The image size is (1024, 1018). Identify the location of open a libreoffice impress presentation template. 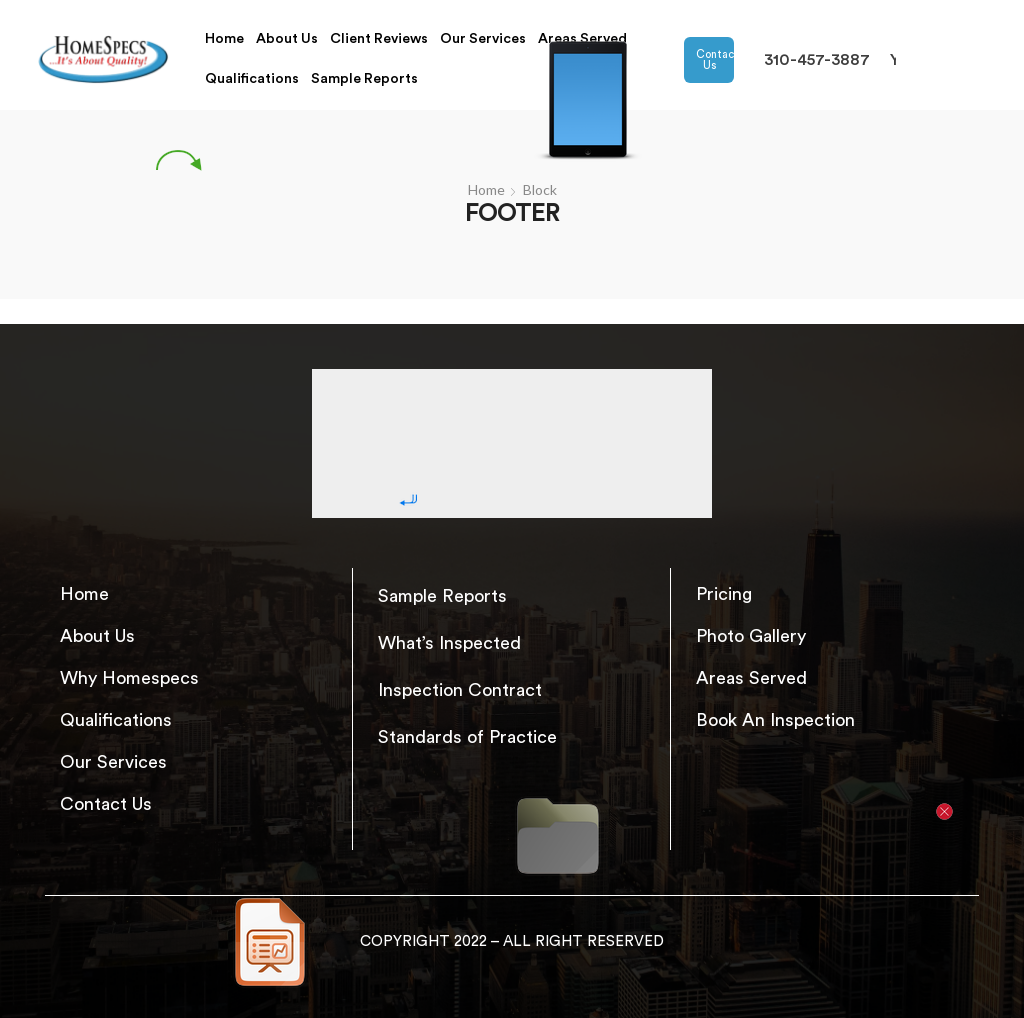
(270, 942).